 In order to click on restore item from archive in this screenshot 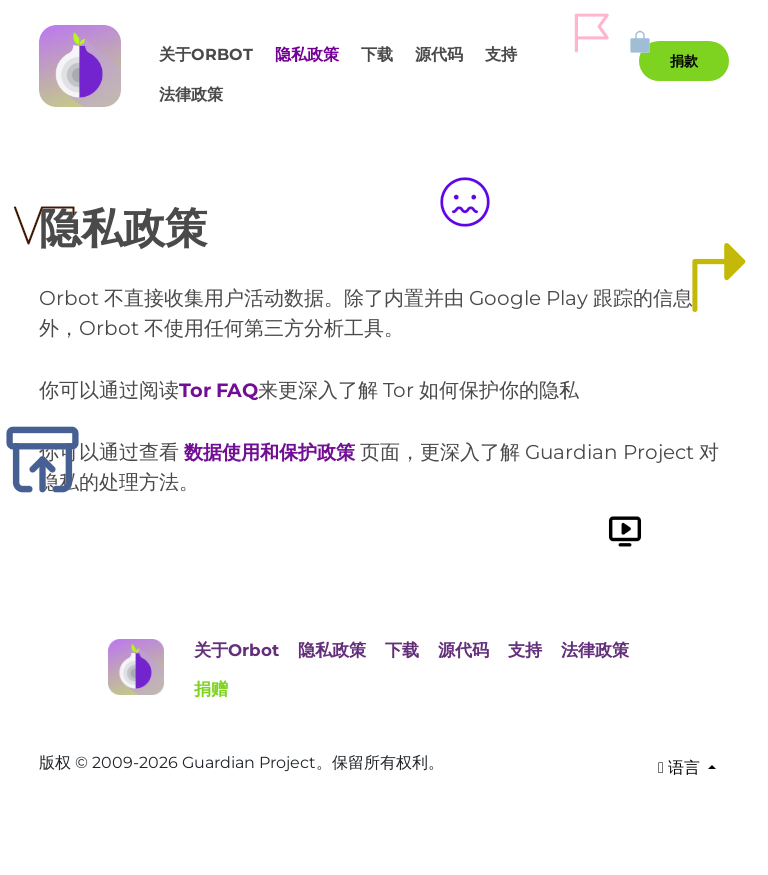, I will do `click(42, 459)`.